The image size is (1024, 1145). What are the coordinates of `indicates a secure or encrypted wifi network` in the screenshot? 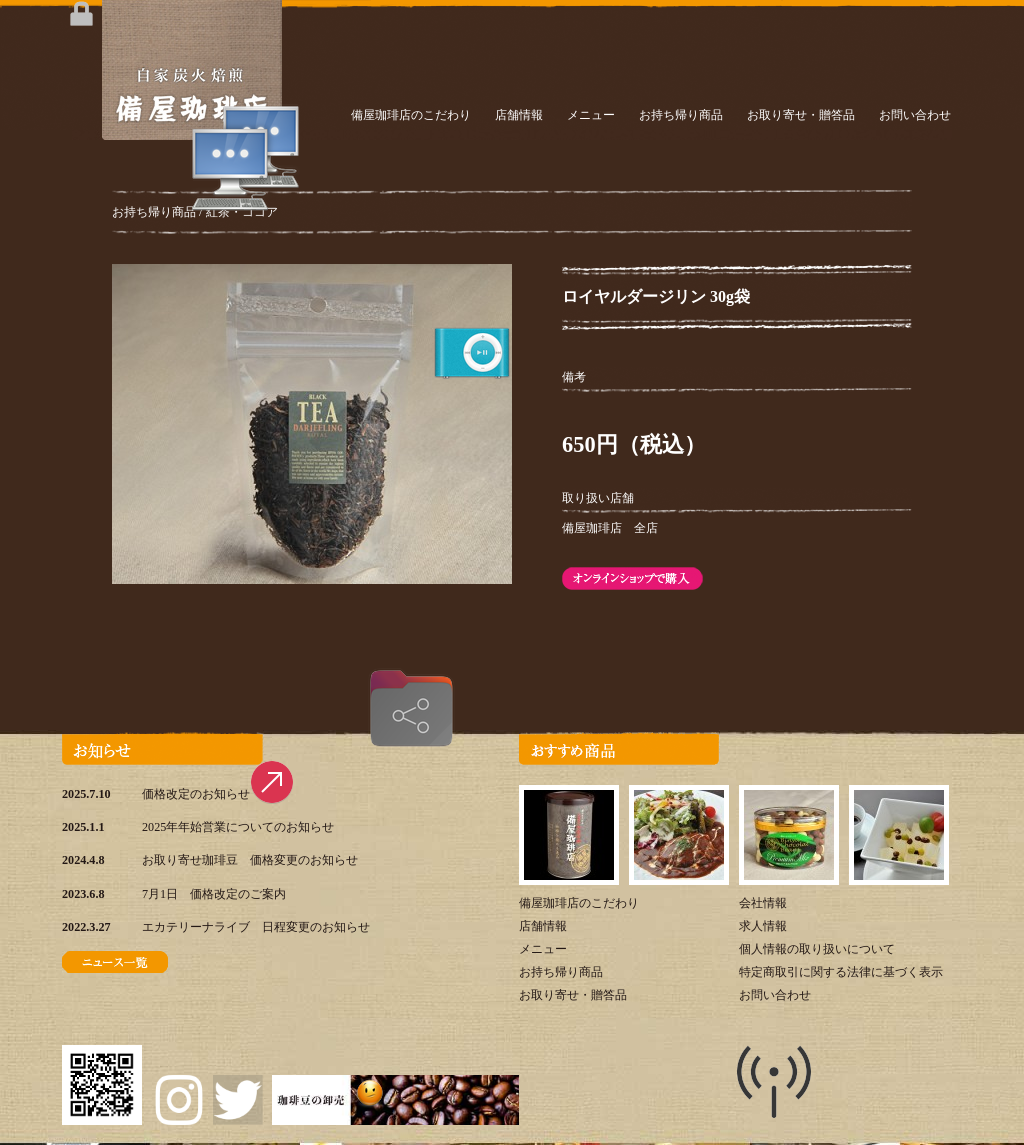 It's located at (81, 14).